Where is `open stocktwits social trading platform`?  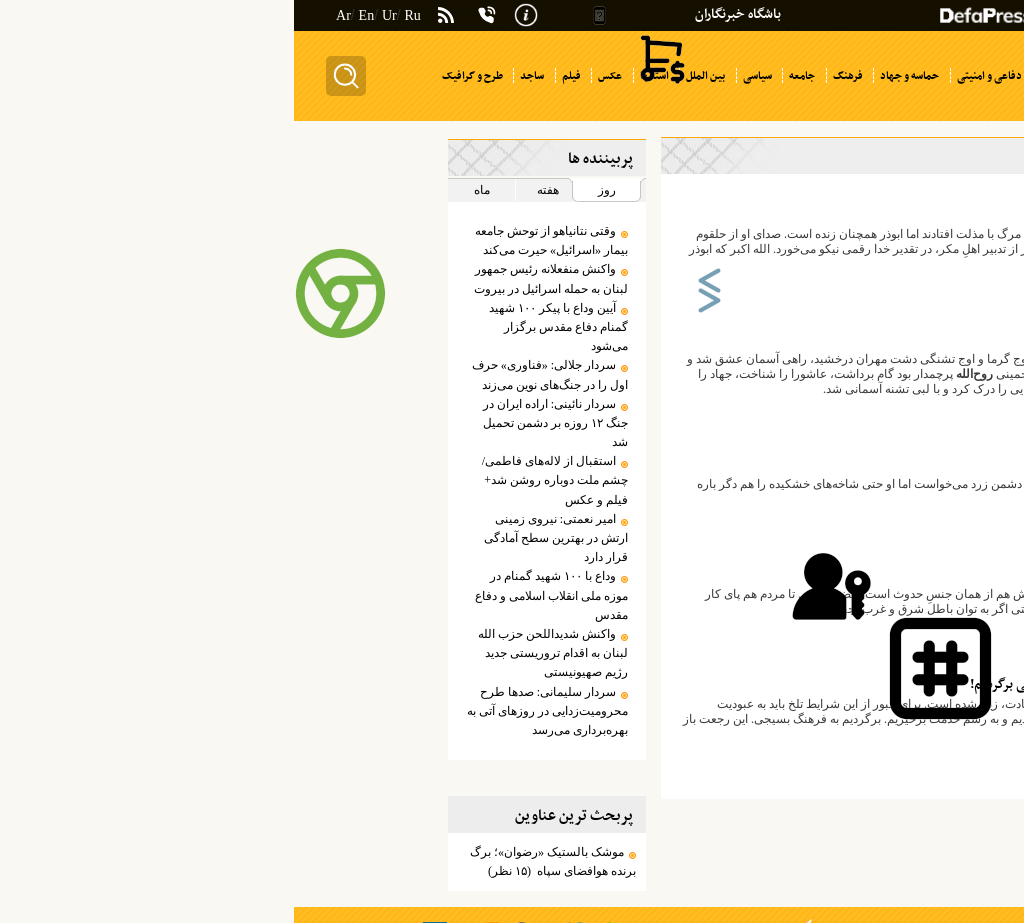 open stocktwits social trading platform is located at coordinates (709, 290).